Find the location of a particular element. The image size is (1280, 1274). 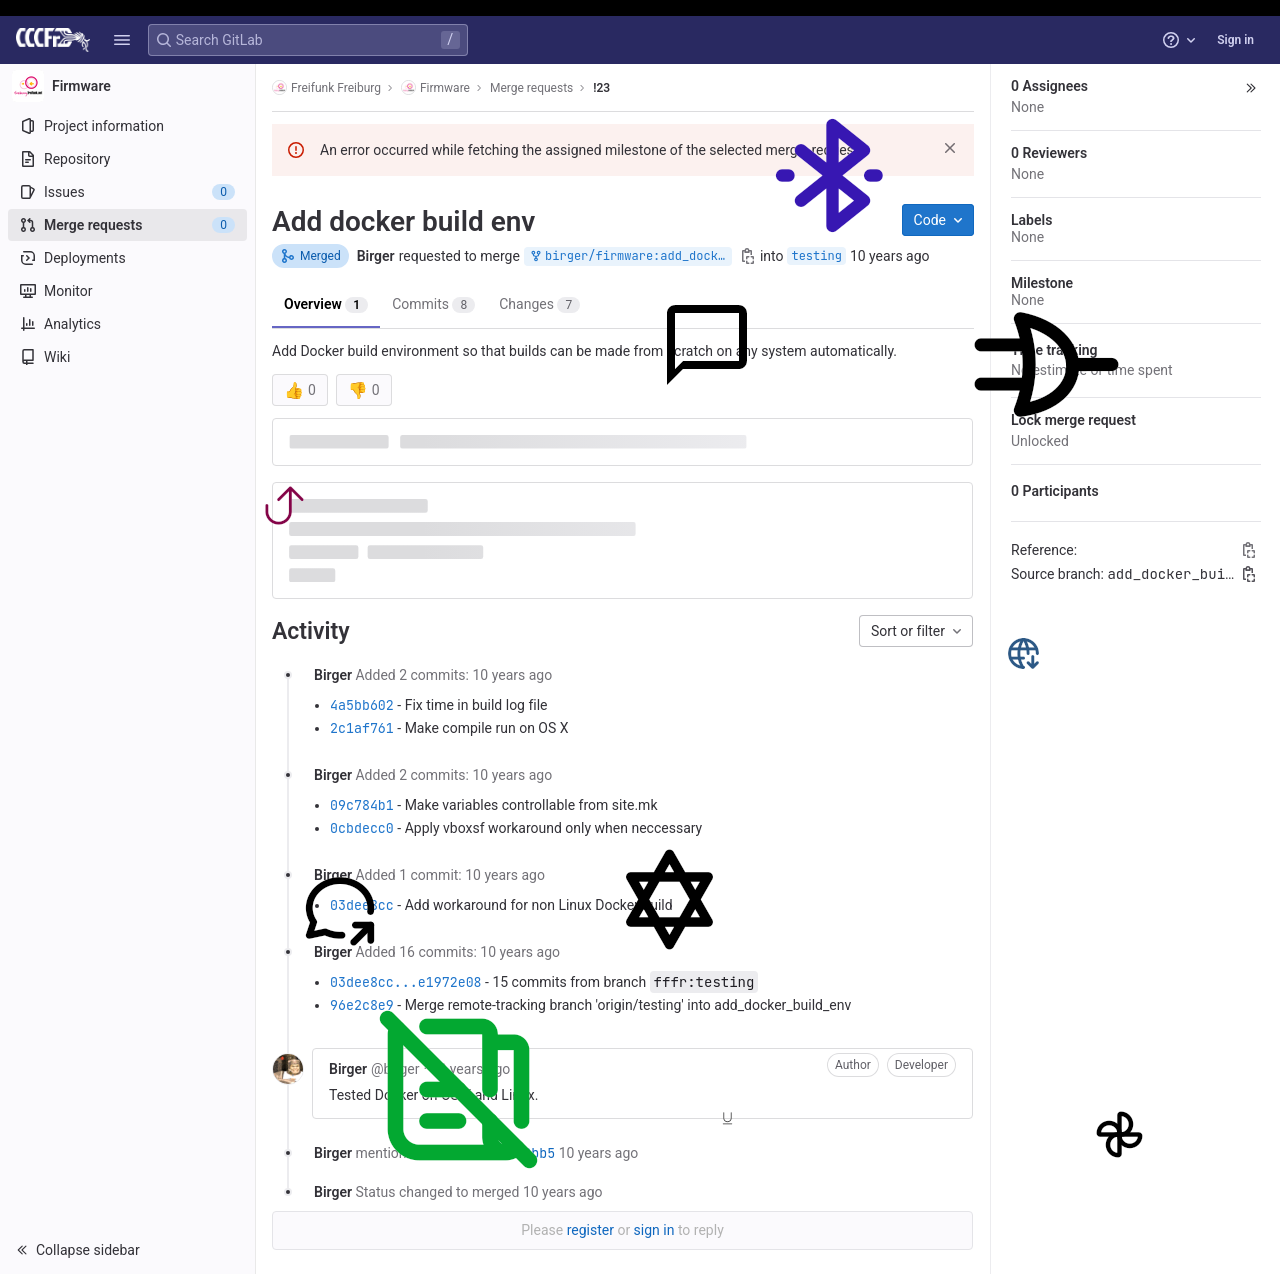

logic OR gate symbol for circuit diagrams is located at coordinates (1046, 364).